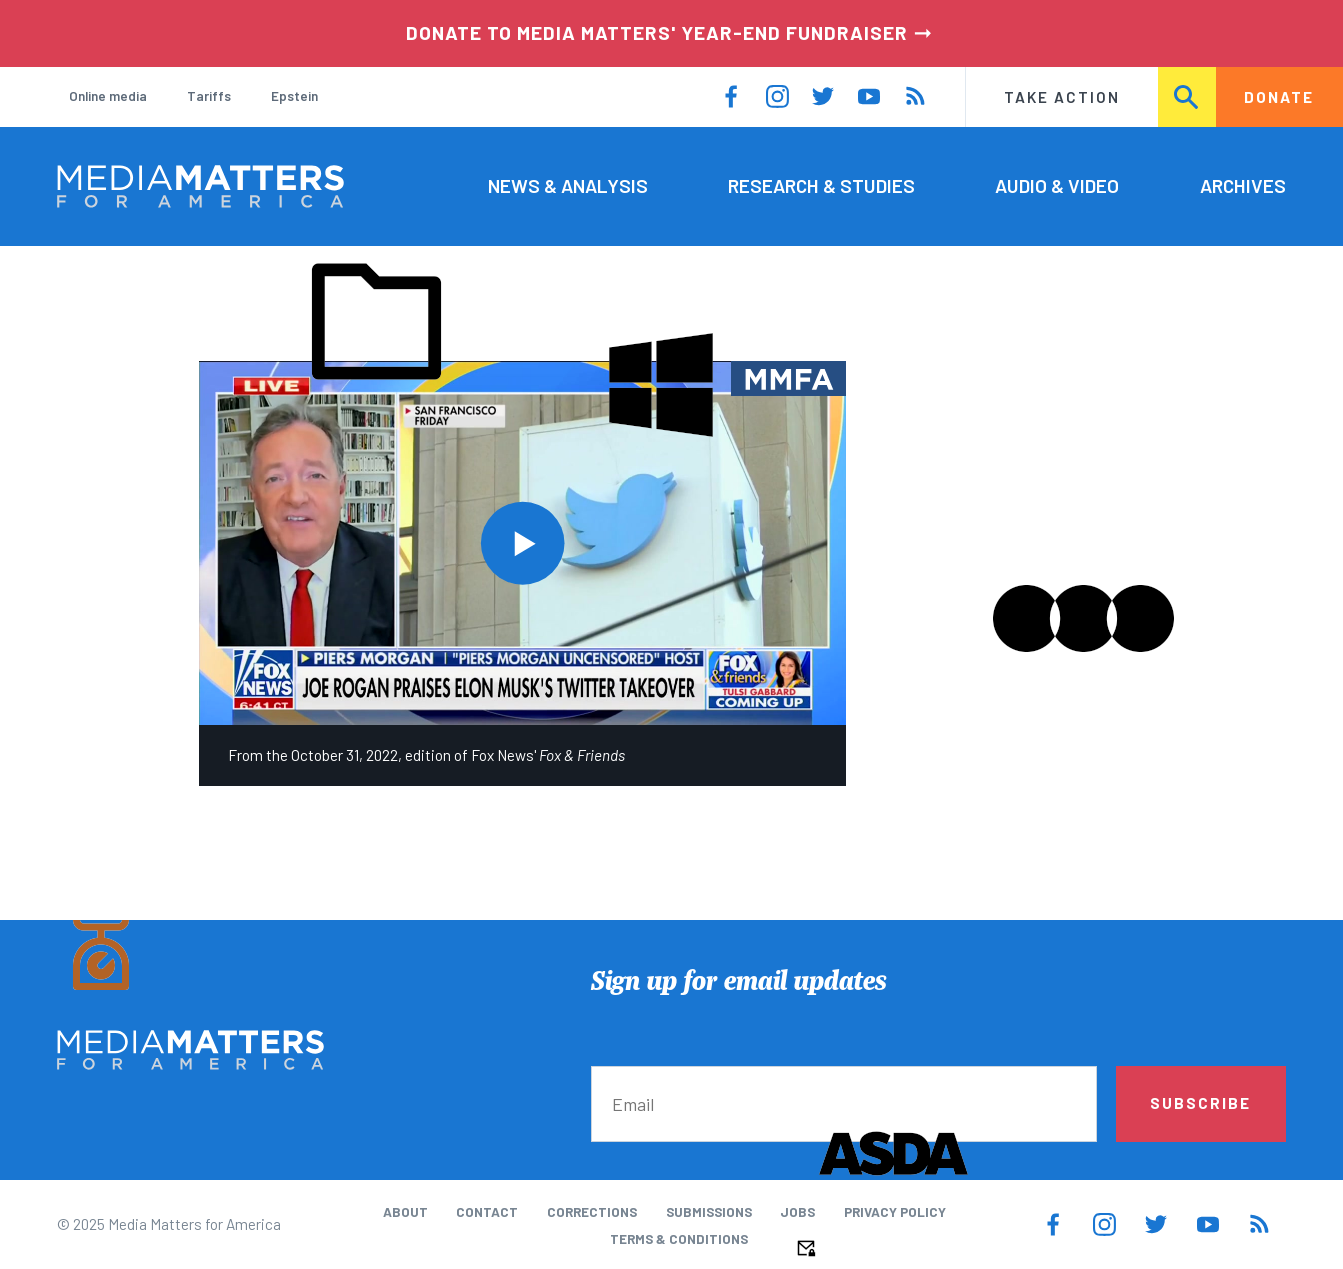 Image resolution: width=1343 pixels, height=1269 pixels. I want to click on open folder to view files, so click(376, 321).